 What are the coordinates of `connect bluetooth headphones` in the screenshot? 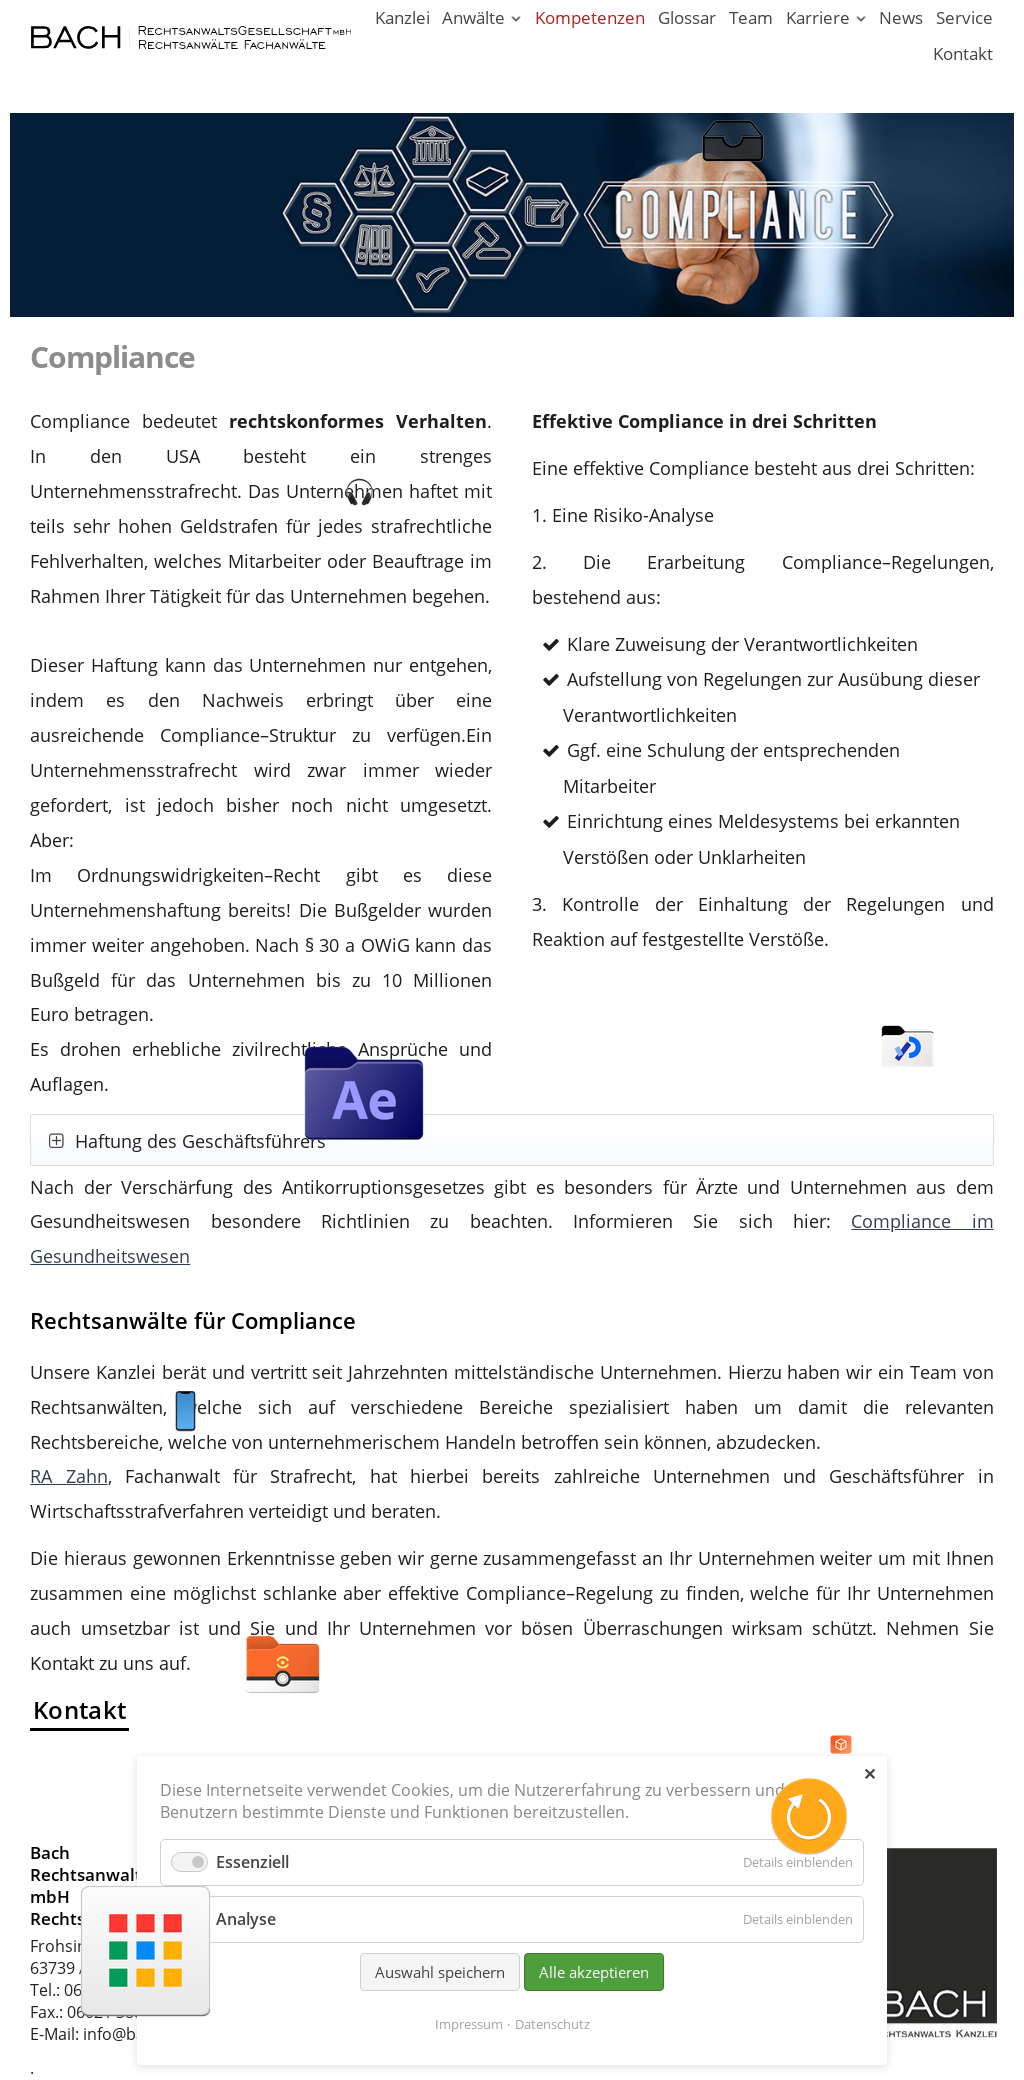 It's located at (359, 492).